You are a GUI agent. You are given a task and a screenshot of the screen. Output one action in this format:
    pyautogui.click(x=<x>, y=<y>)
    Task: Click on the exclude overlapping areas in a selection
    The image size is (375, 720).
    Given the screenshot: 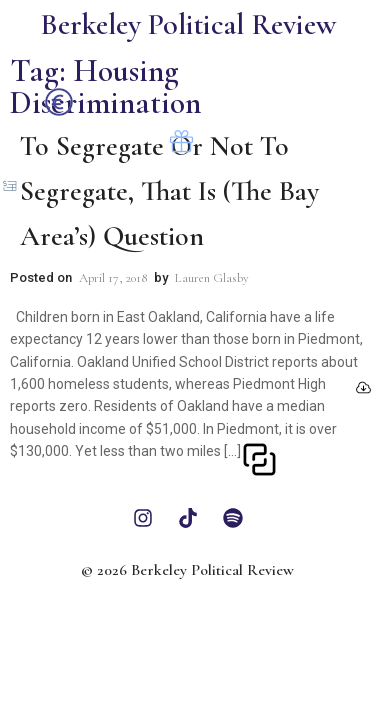 What is the action you would take?
    pyautogui.click(x=259, y=459)
    